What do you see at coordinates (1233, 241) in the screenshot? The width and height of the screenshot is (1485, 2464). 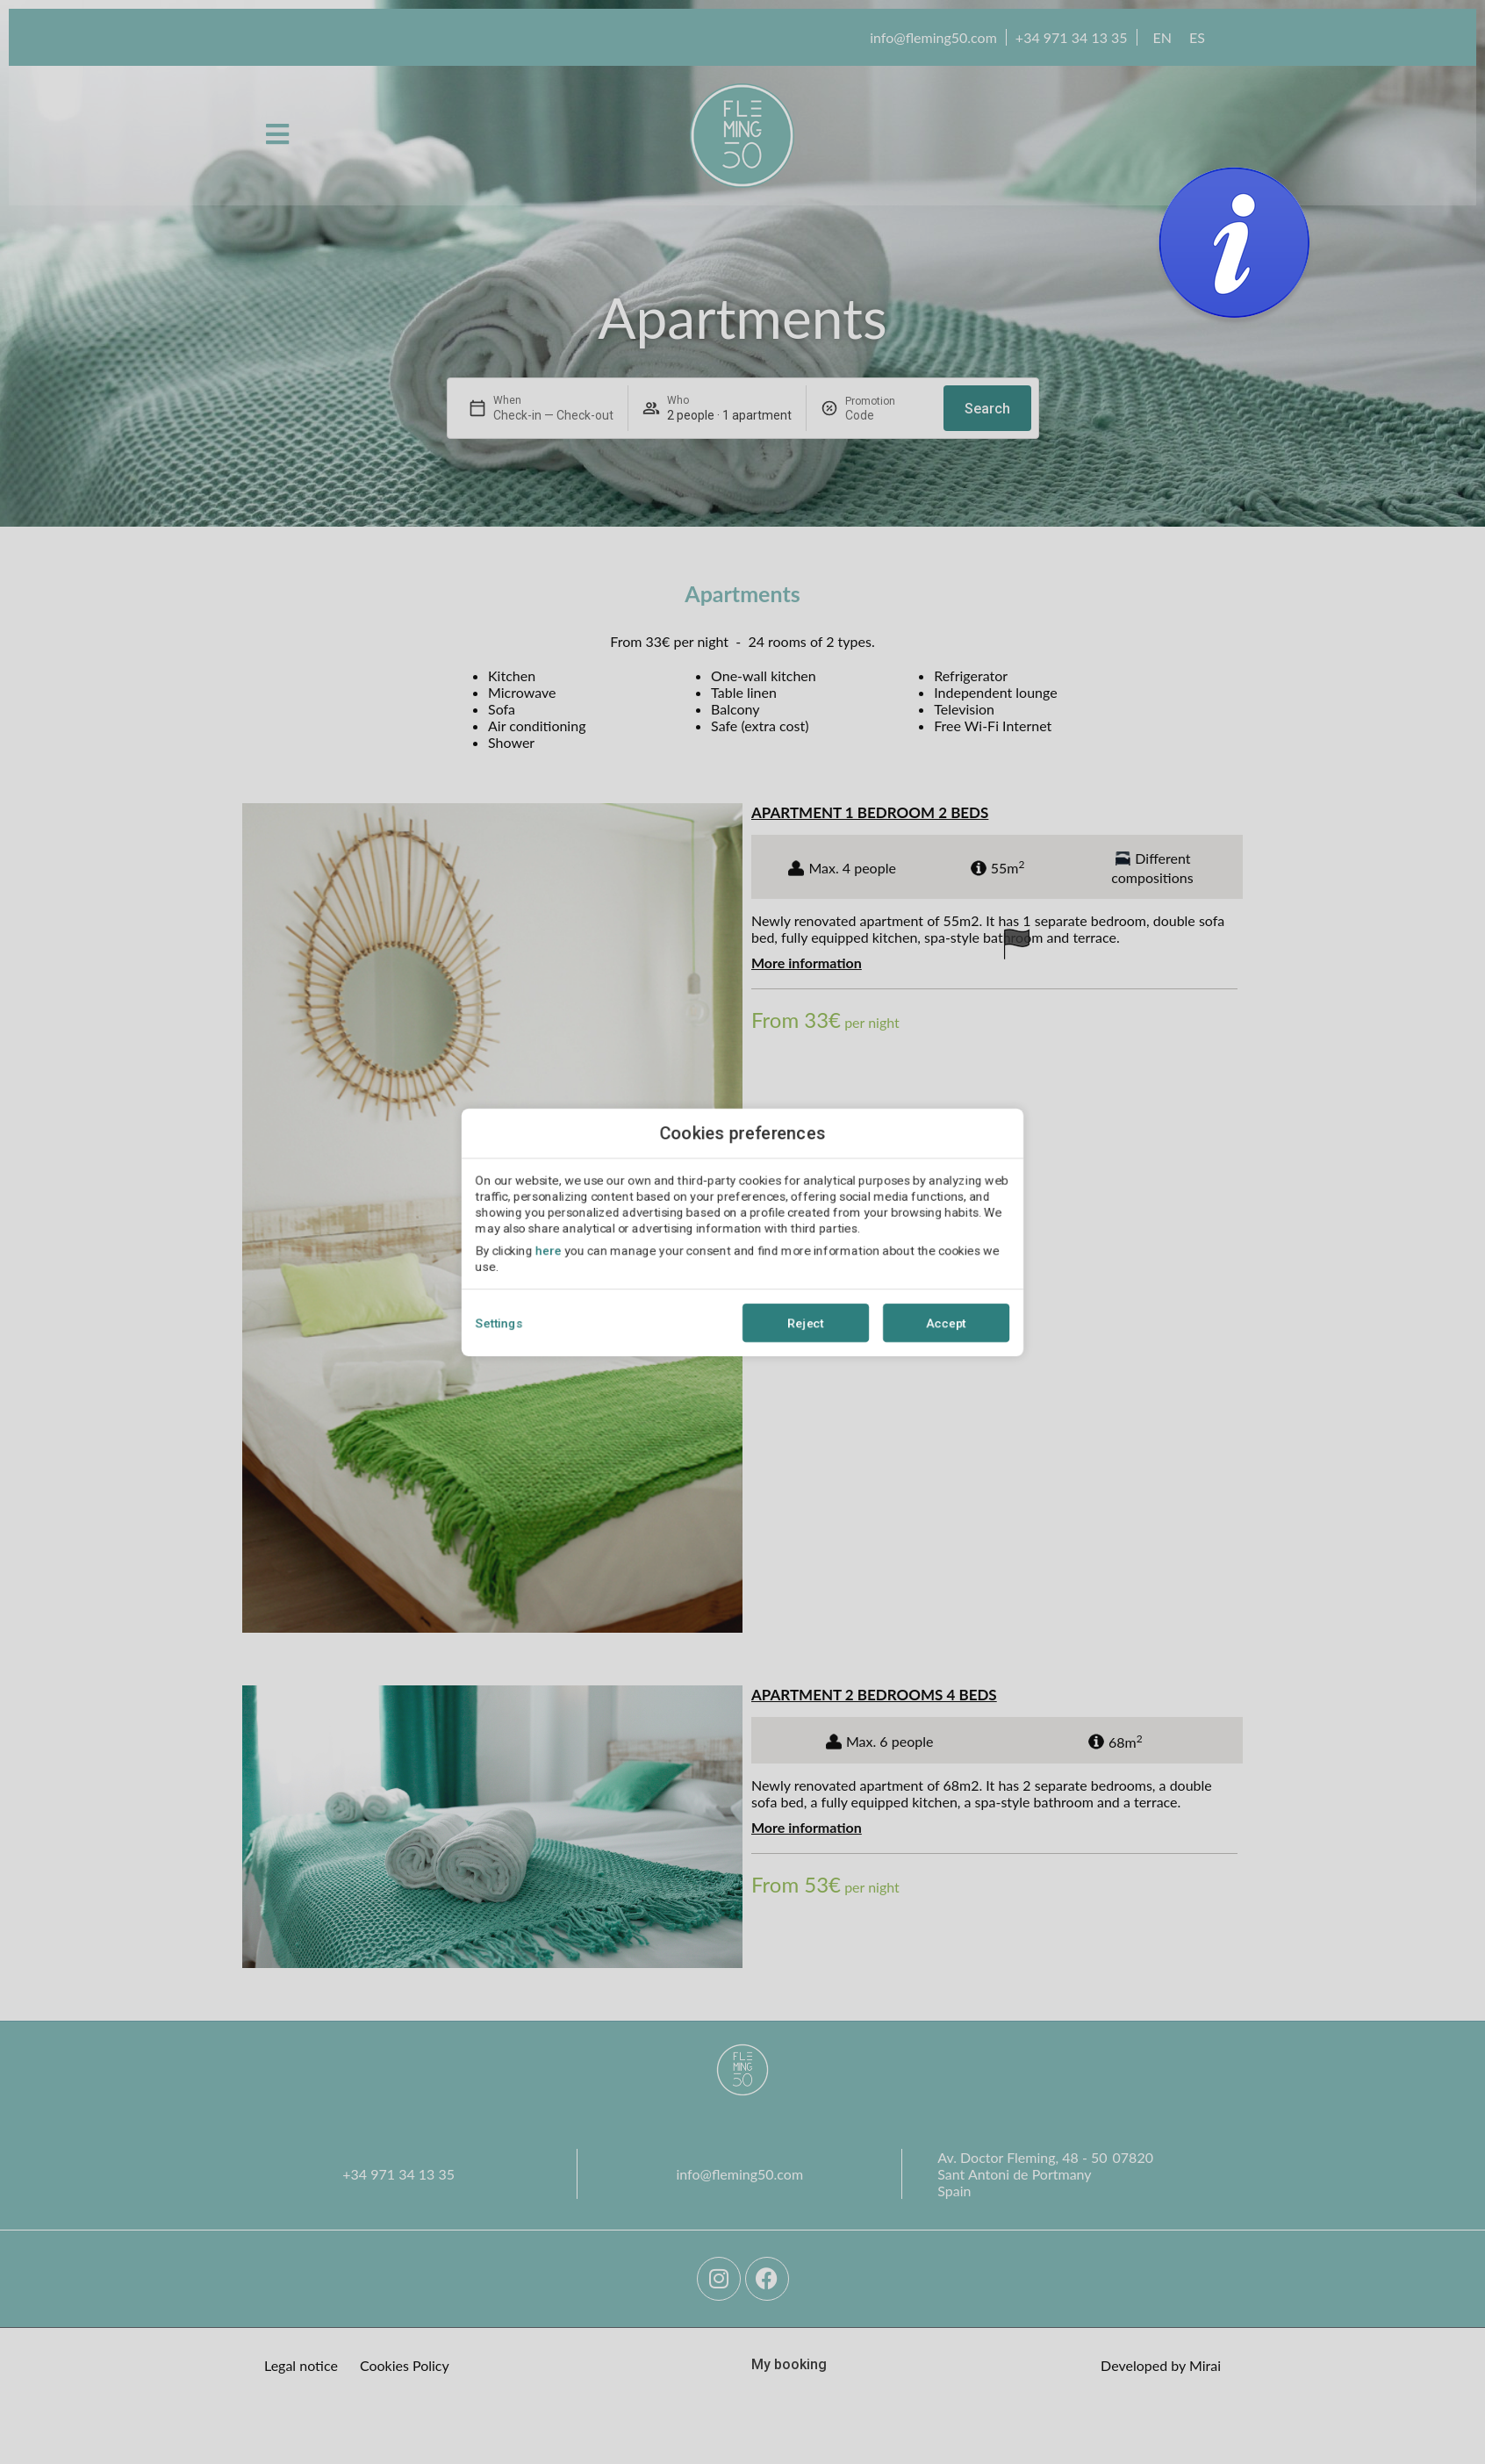 I see `view more information about this item` at bounding box center [1233, 241].